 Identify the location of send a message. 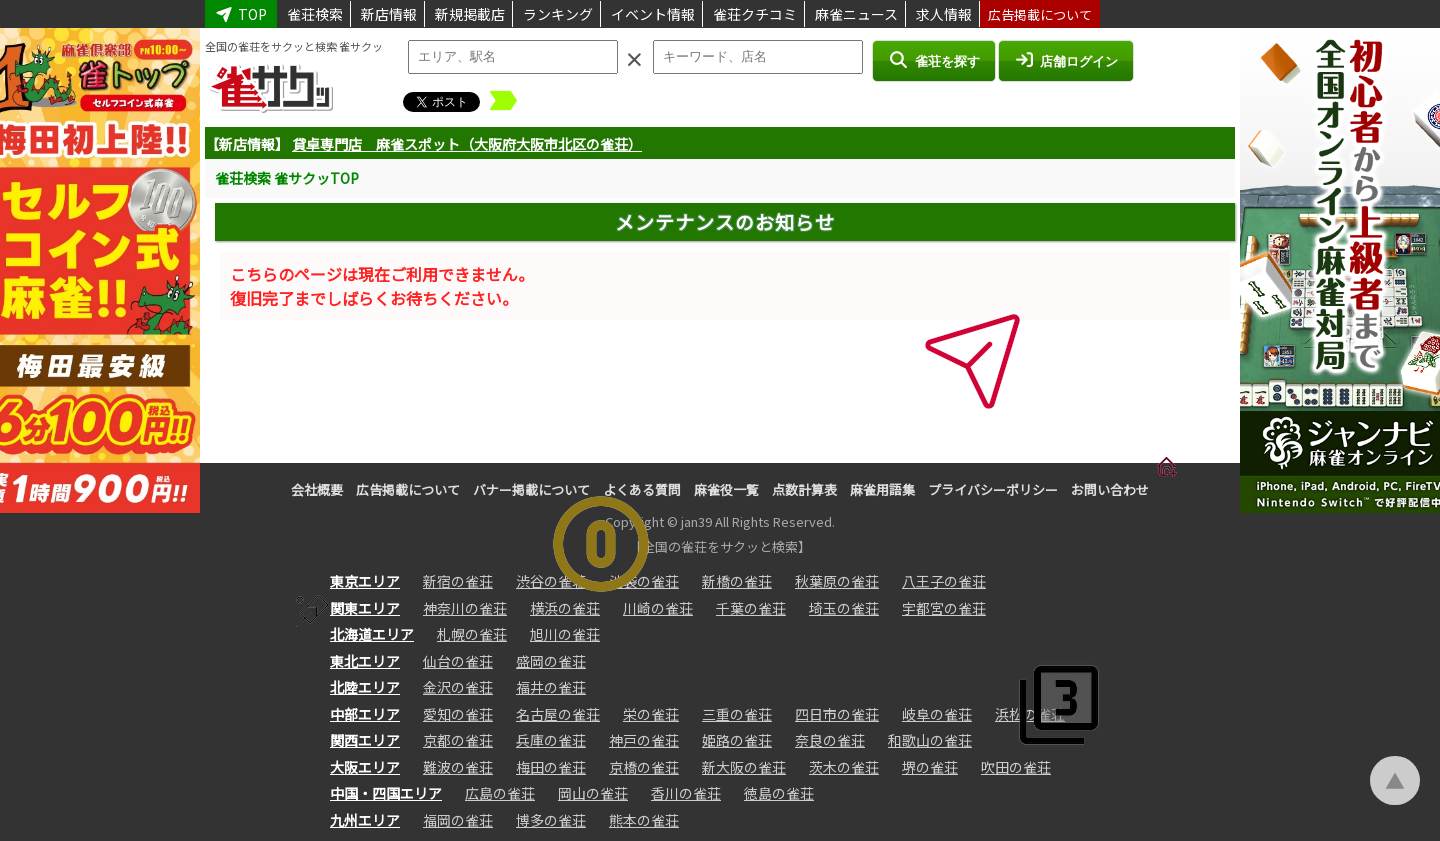
(976, 358).